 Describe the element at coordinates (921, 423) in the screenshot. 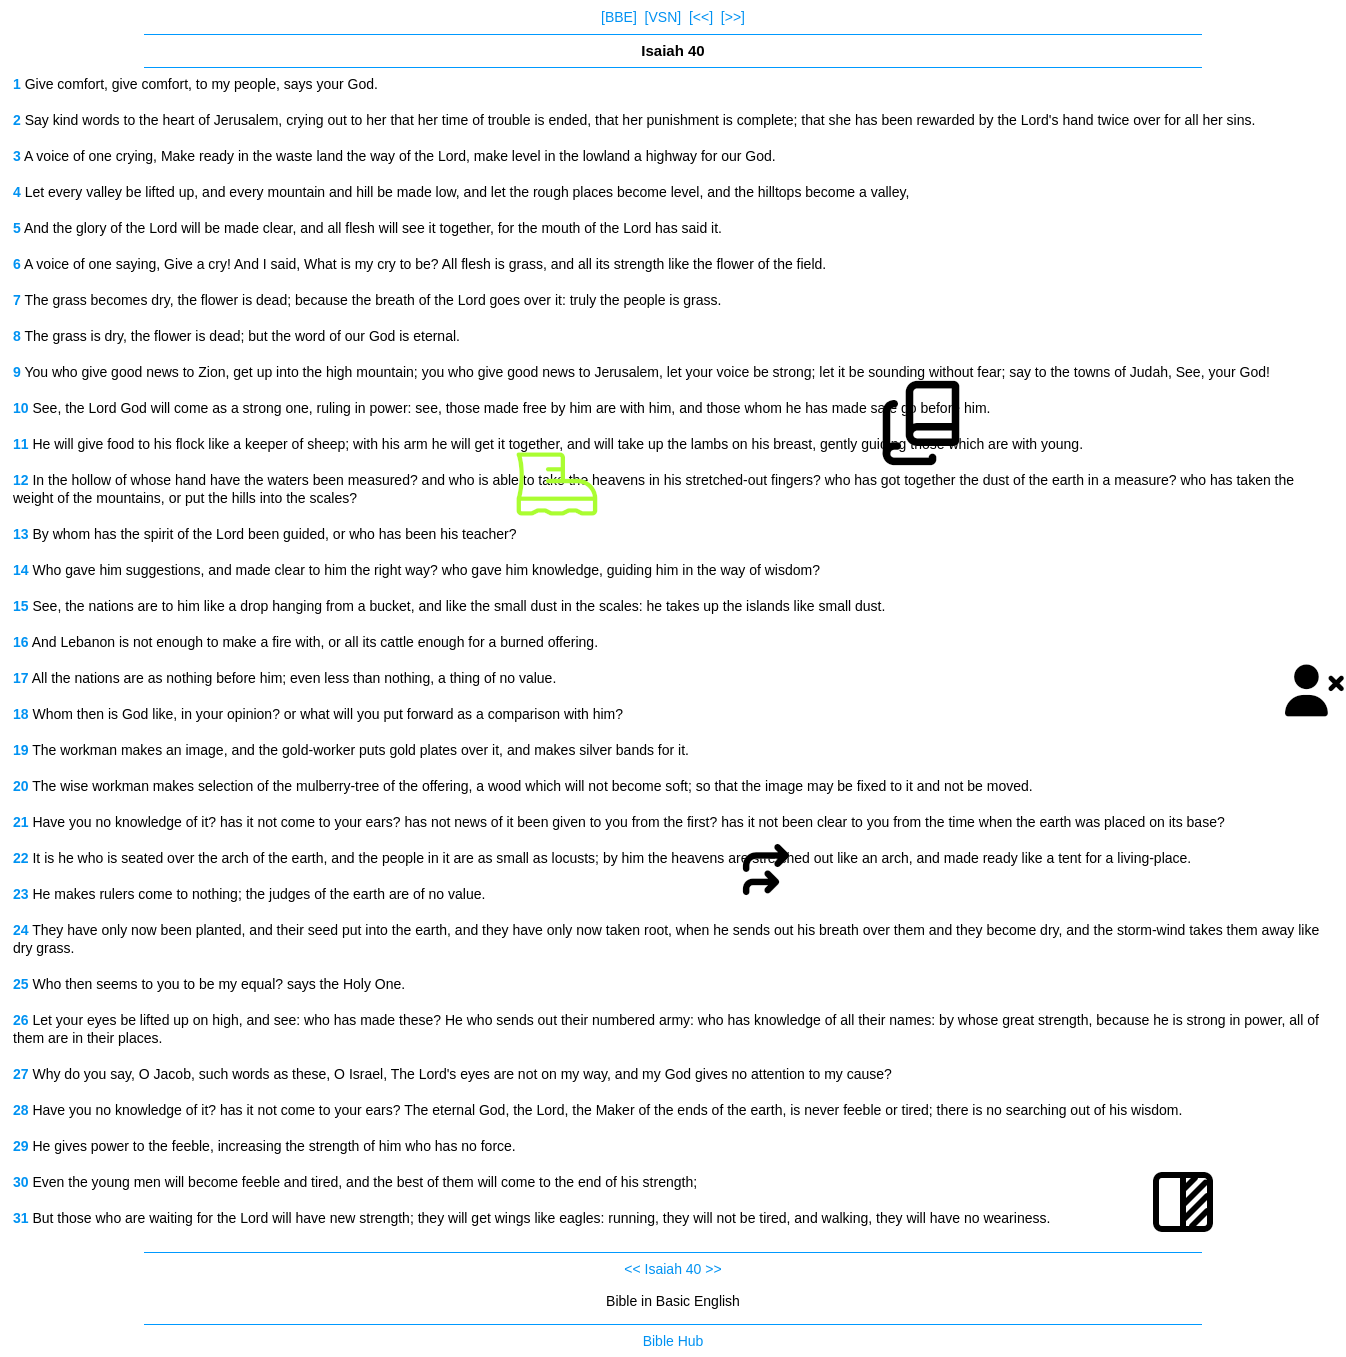

I see `duplicate or copy a book/document` at that location.